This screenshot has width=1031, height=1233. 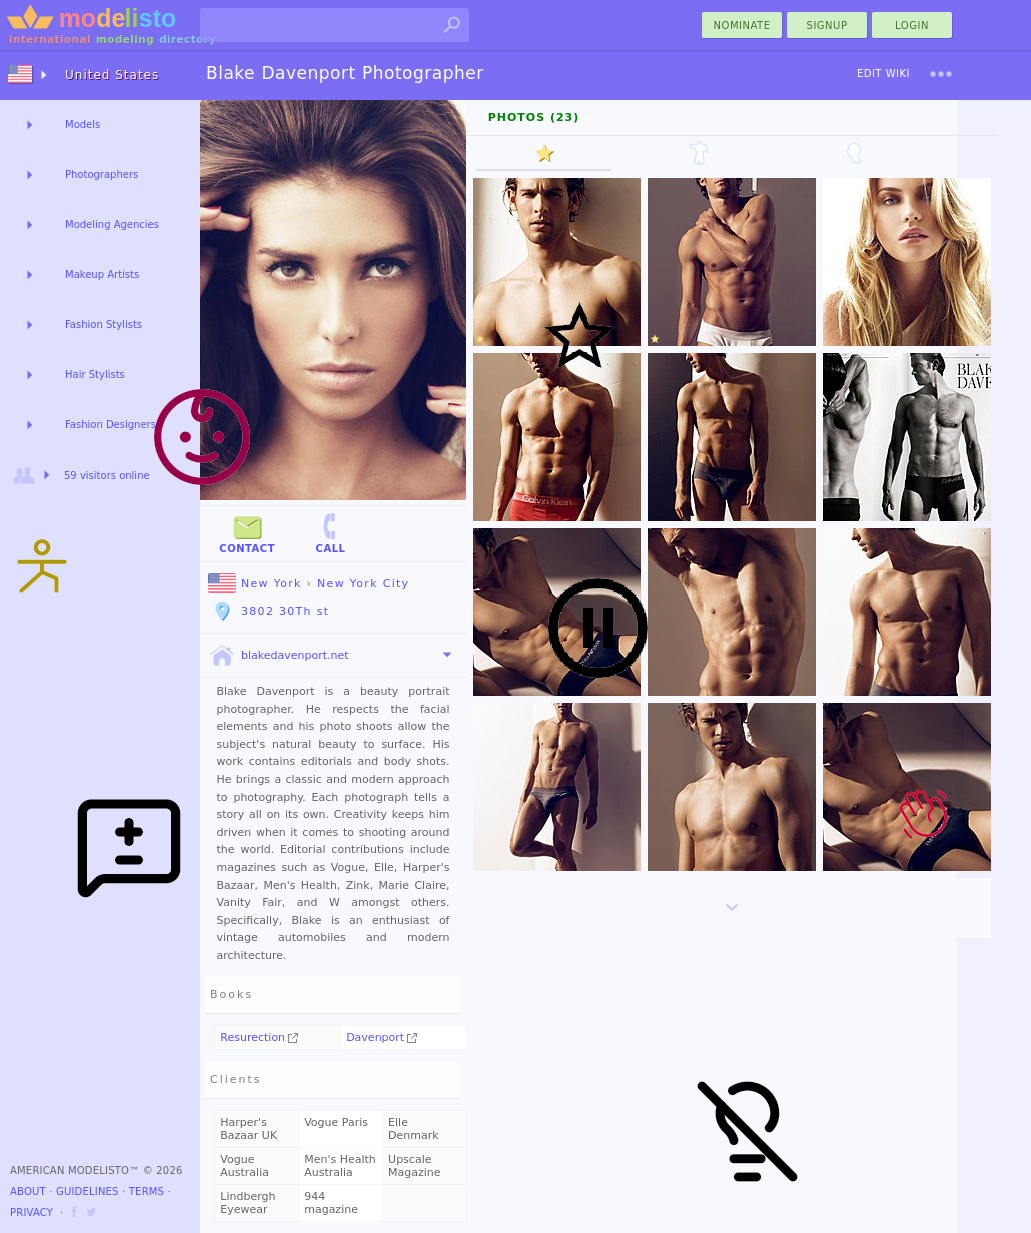 I want to click on pause media playback, so click(x=598, y=628).